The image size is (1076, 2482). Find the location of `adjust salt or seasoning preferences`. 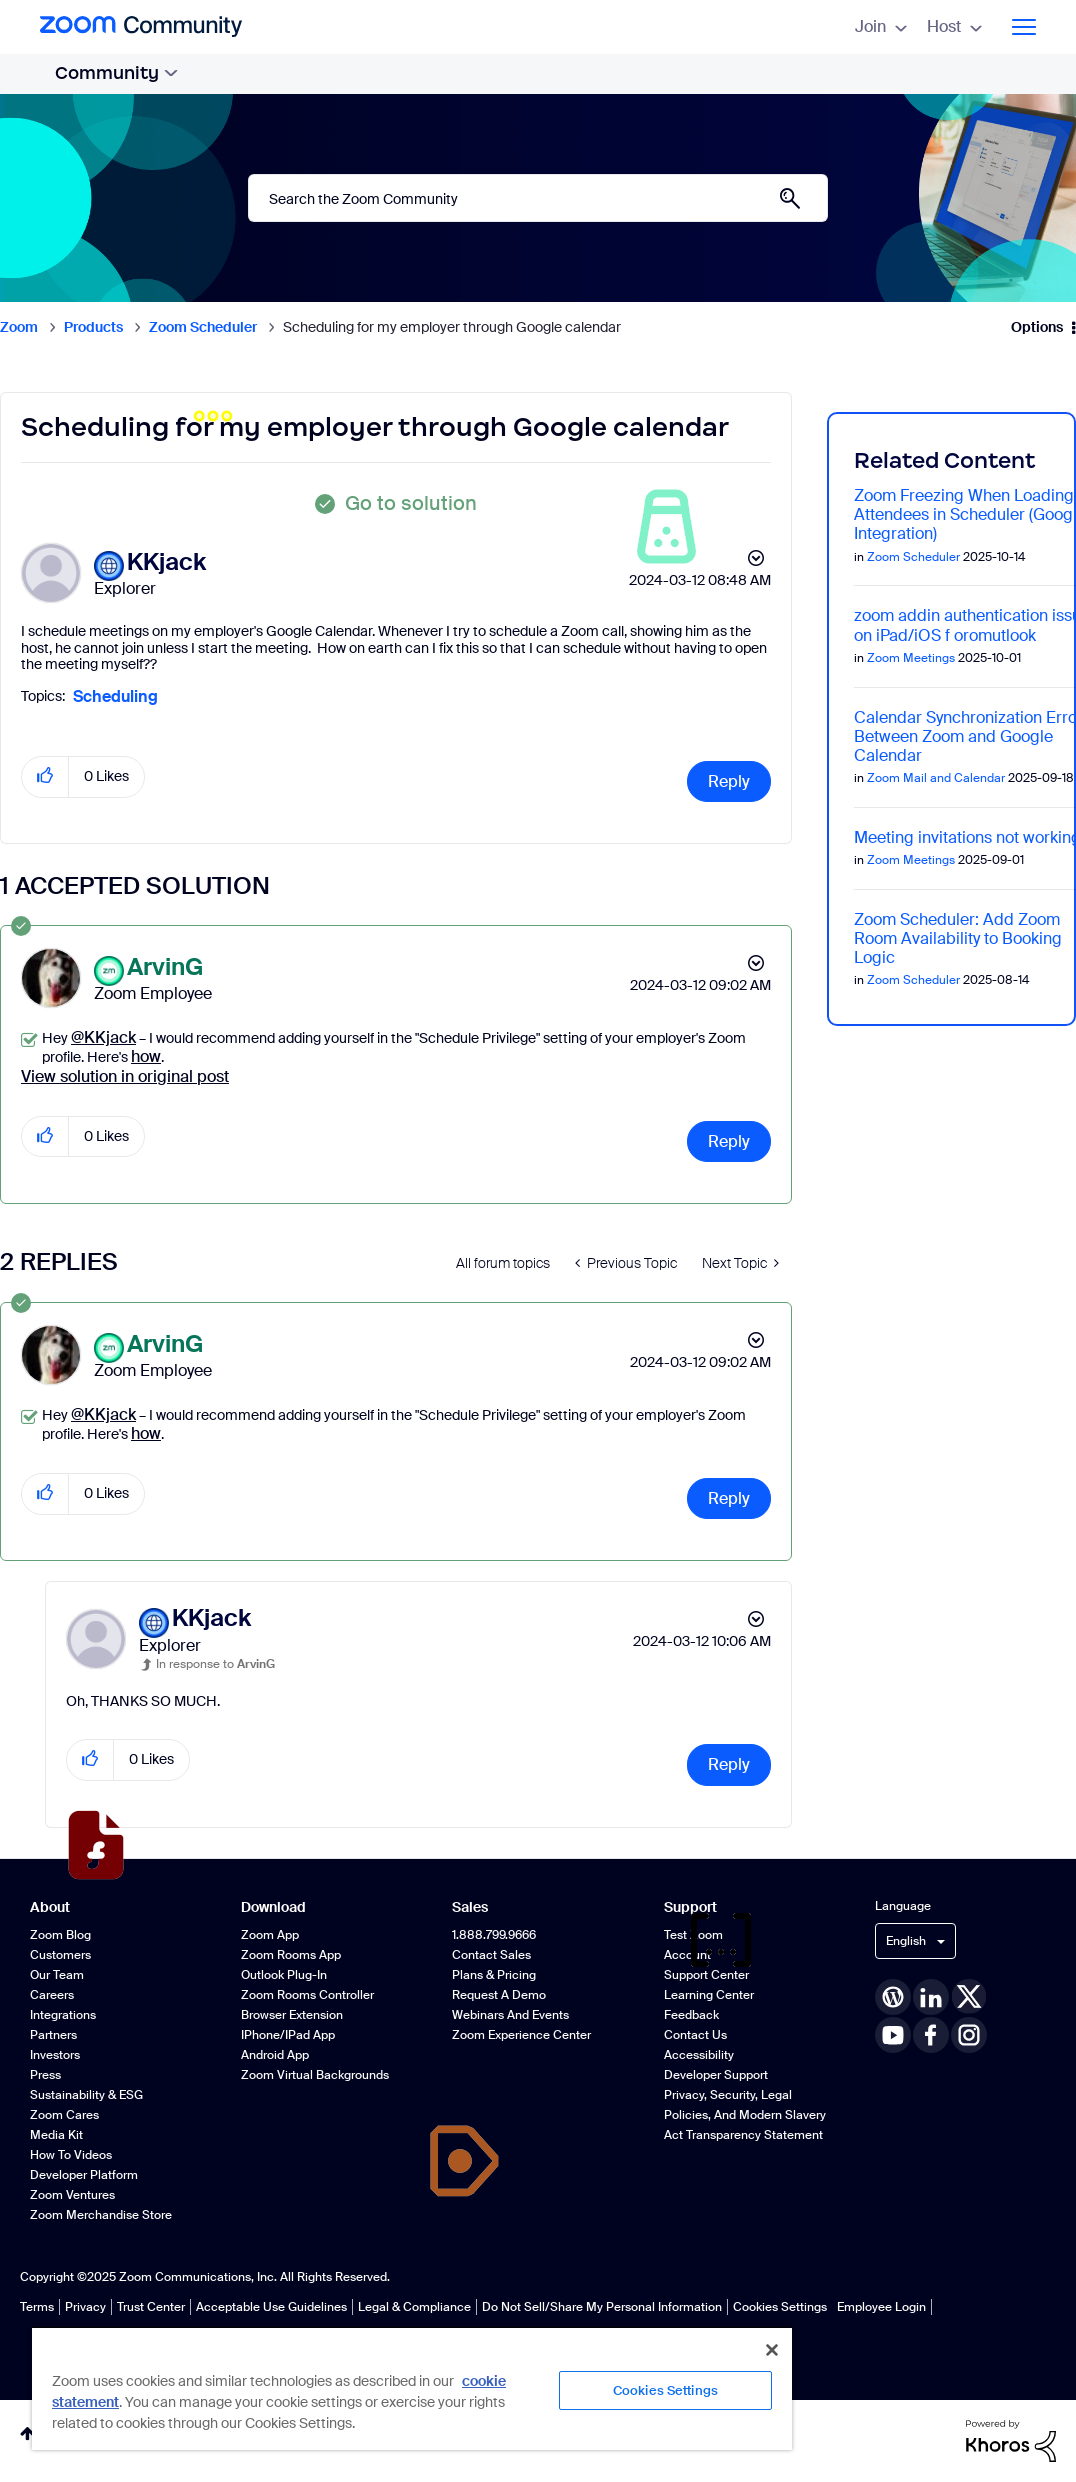

adjust salt or seasoning preferences is located at coordinates (666, 526).